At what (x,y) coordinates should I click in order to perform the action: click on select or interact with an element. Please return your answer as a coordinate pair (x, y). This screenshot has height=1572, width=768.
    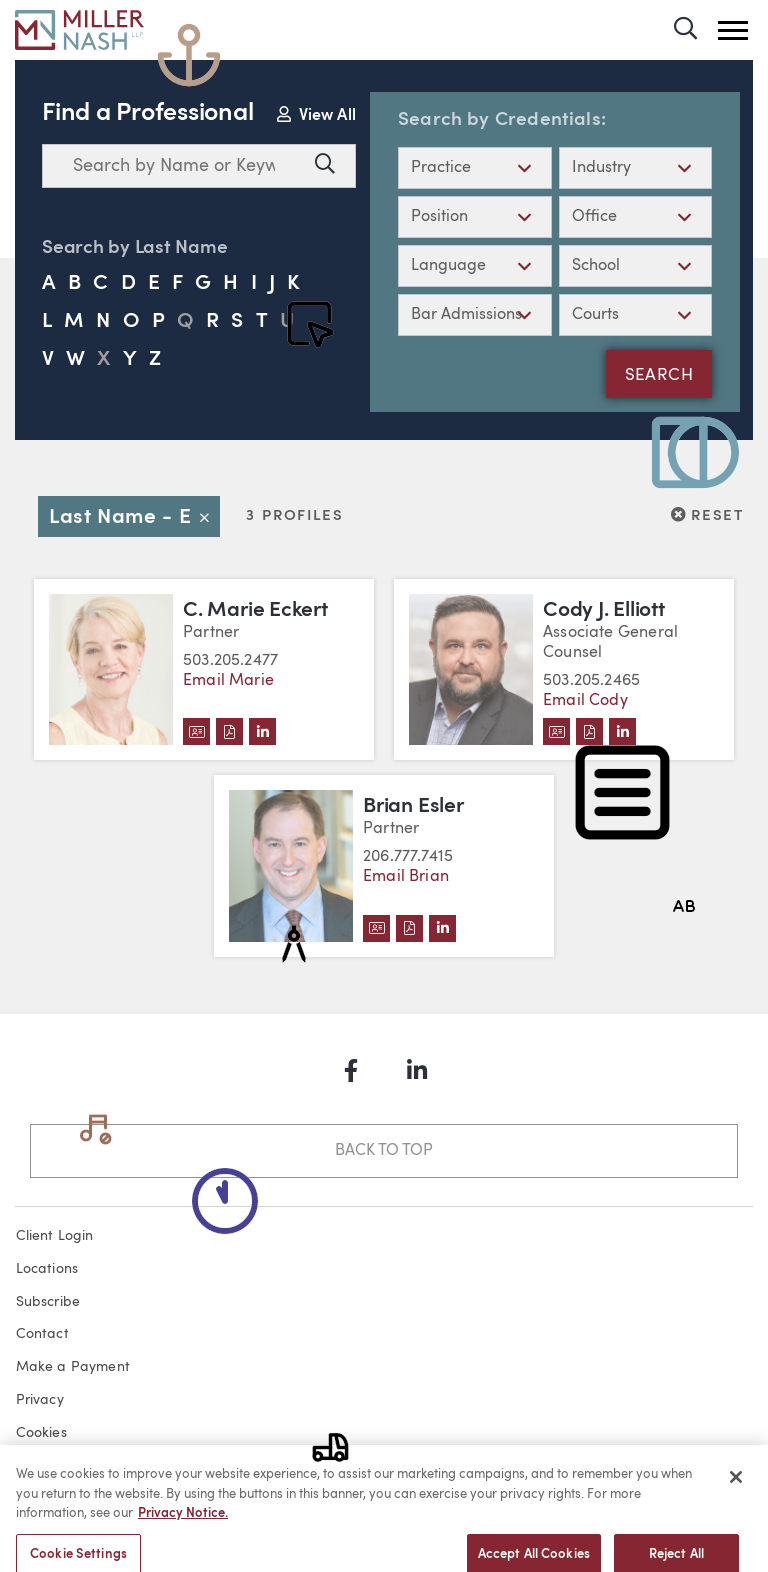
    Looking at the image, I should click on (309, 323).